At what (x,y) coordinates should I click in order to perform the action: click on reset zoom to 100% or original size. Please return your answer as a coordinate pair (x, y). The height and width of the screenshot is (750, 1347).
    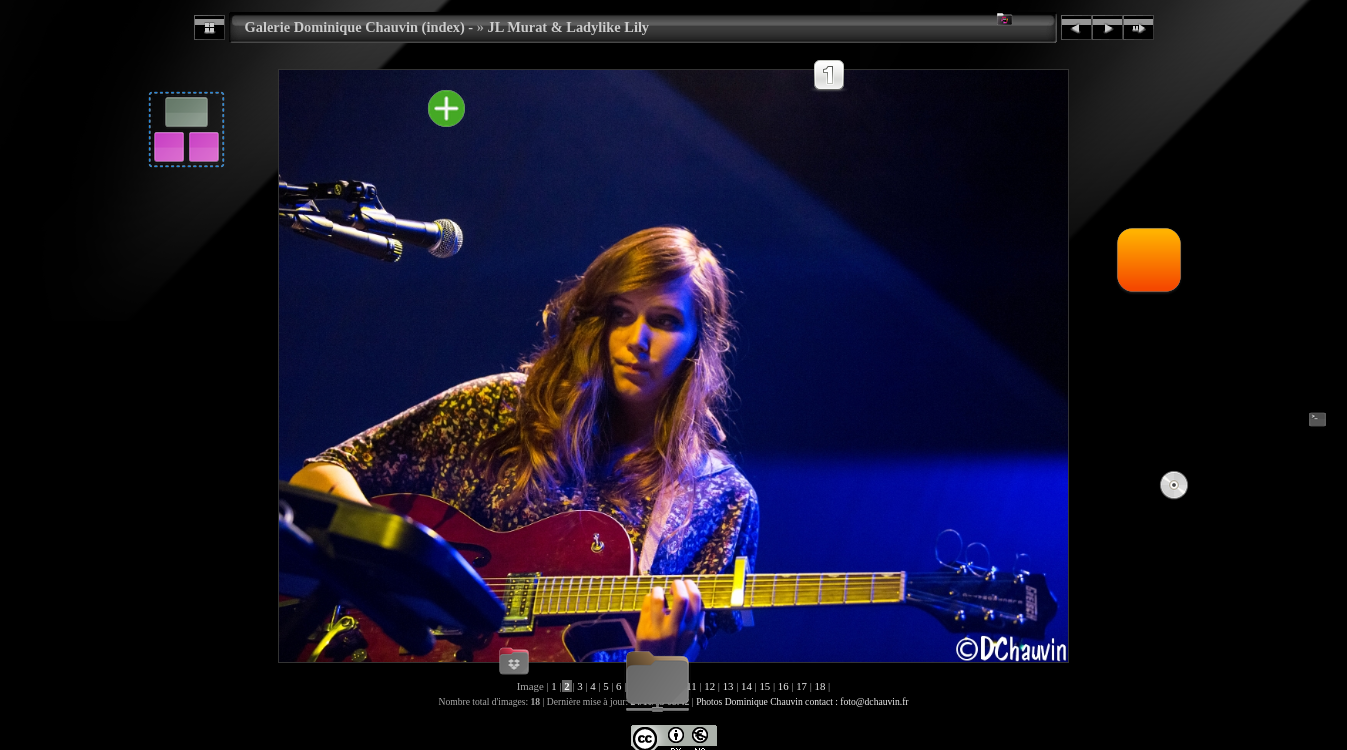
    Looking at the image, I should click on (829, 74).